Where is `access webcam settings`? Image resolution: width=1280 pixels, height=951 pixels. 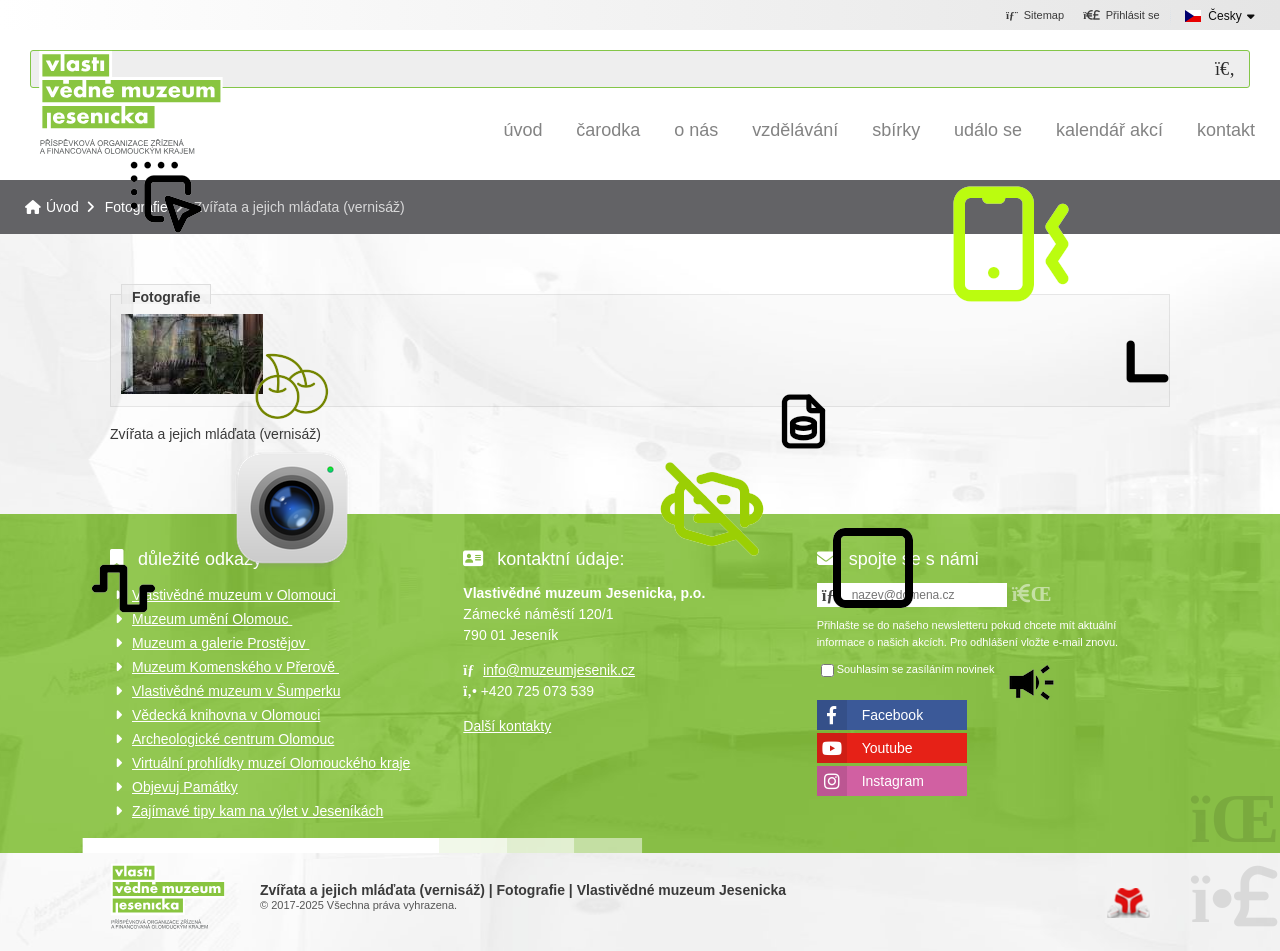 access webcam settings is located at coordinates (292, 508).